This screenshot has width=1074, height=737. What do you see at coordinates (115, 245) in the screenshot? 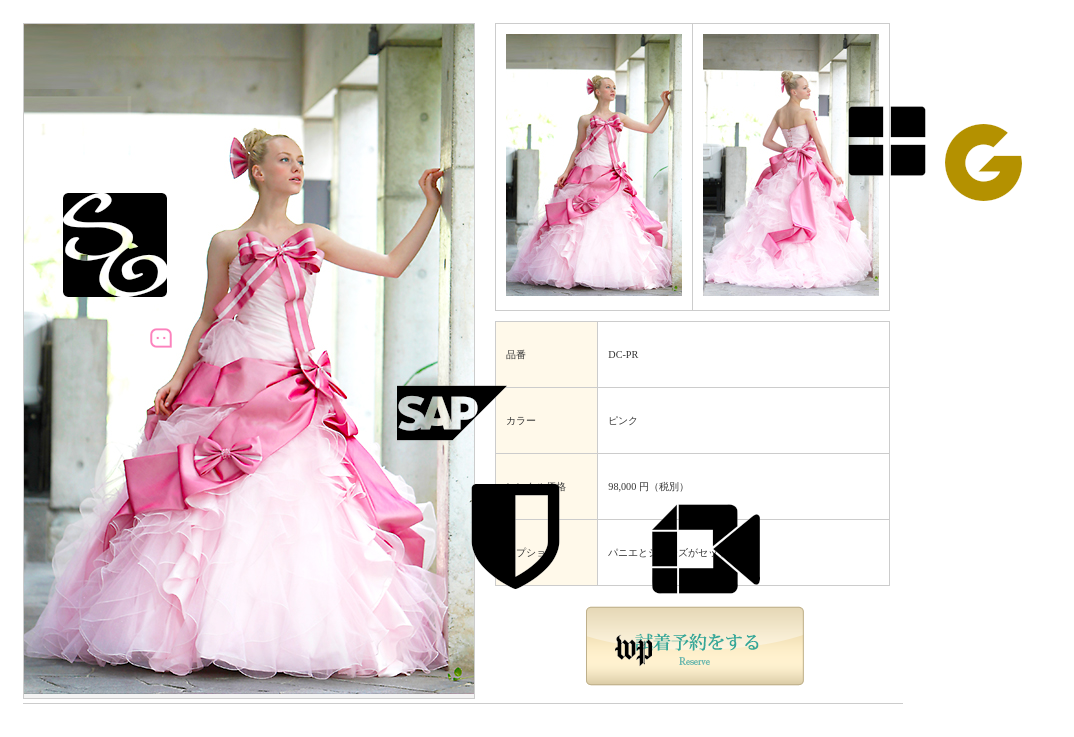
I see `visit The Sounds Resource website` at bounding box center [115, 245].